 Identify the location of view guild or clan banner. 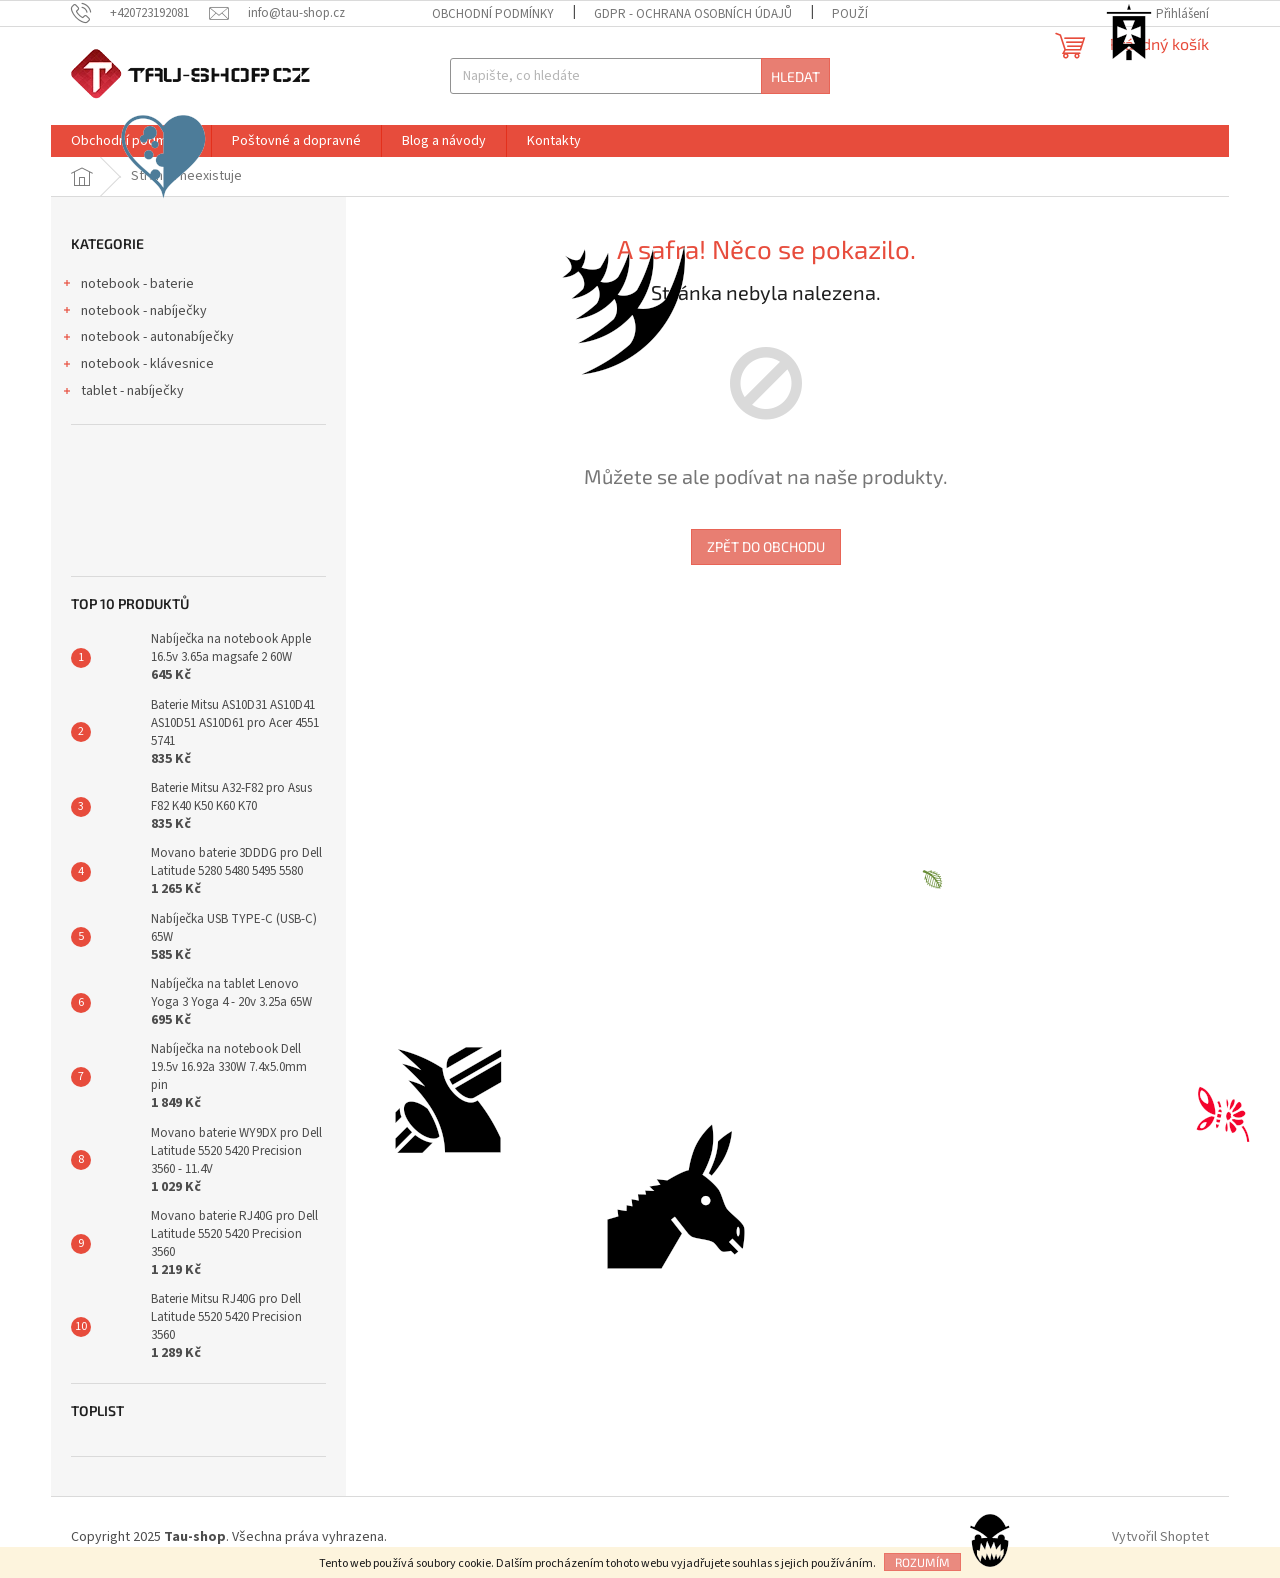
(1129, 32).